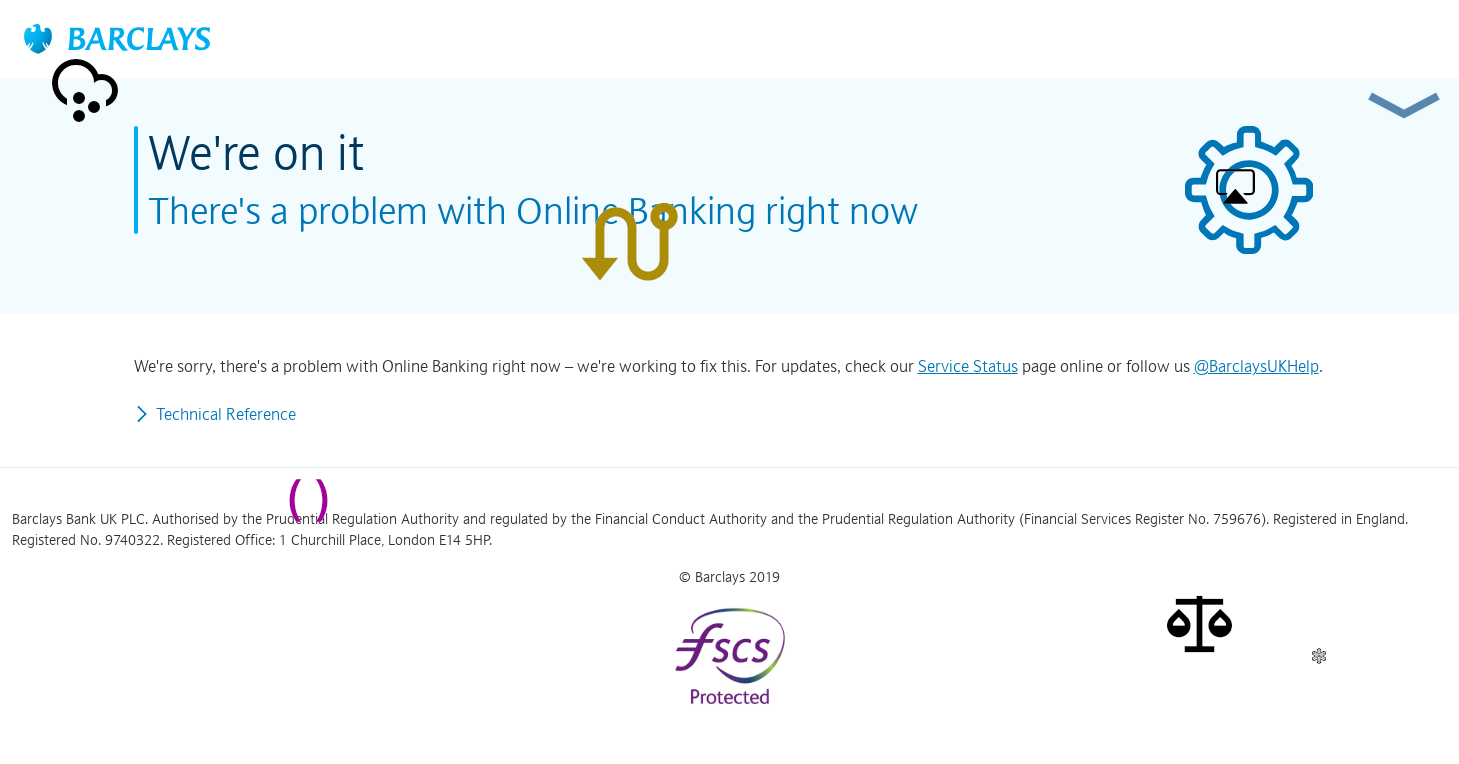  What do you see at coordinates (1199, 625) in the screenshot?
I see `access legal or terms of service information` at bounding box center [1199, 625].